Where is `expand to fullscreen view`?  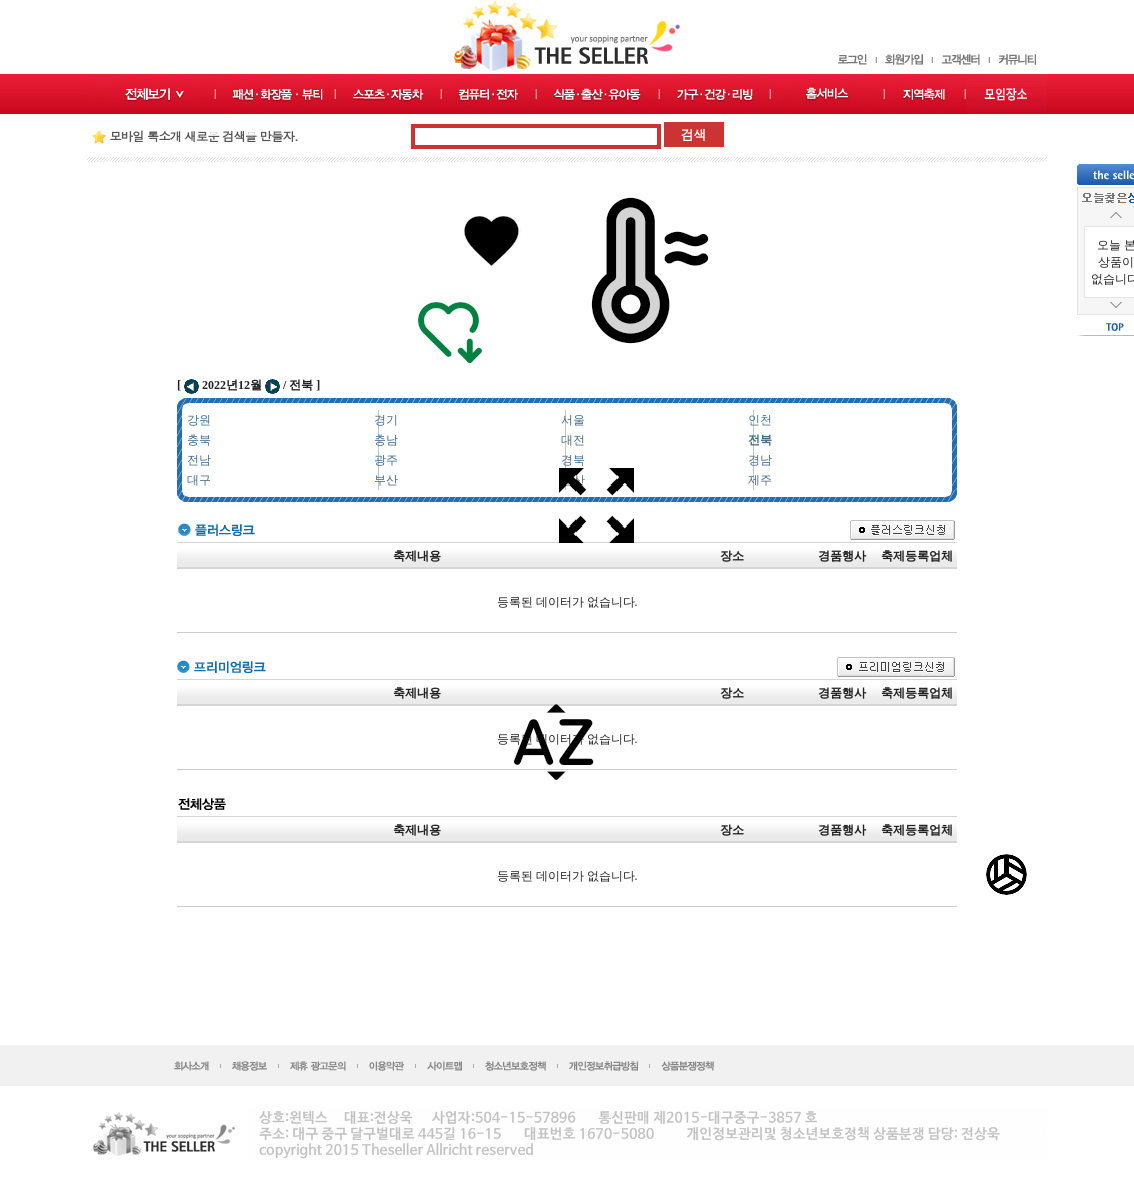
expand to fullscreen view is located at coordinates (596, 505).